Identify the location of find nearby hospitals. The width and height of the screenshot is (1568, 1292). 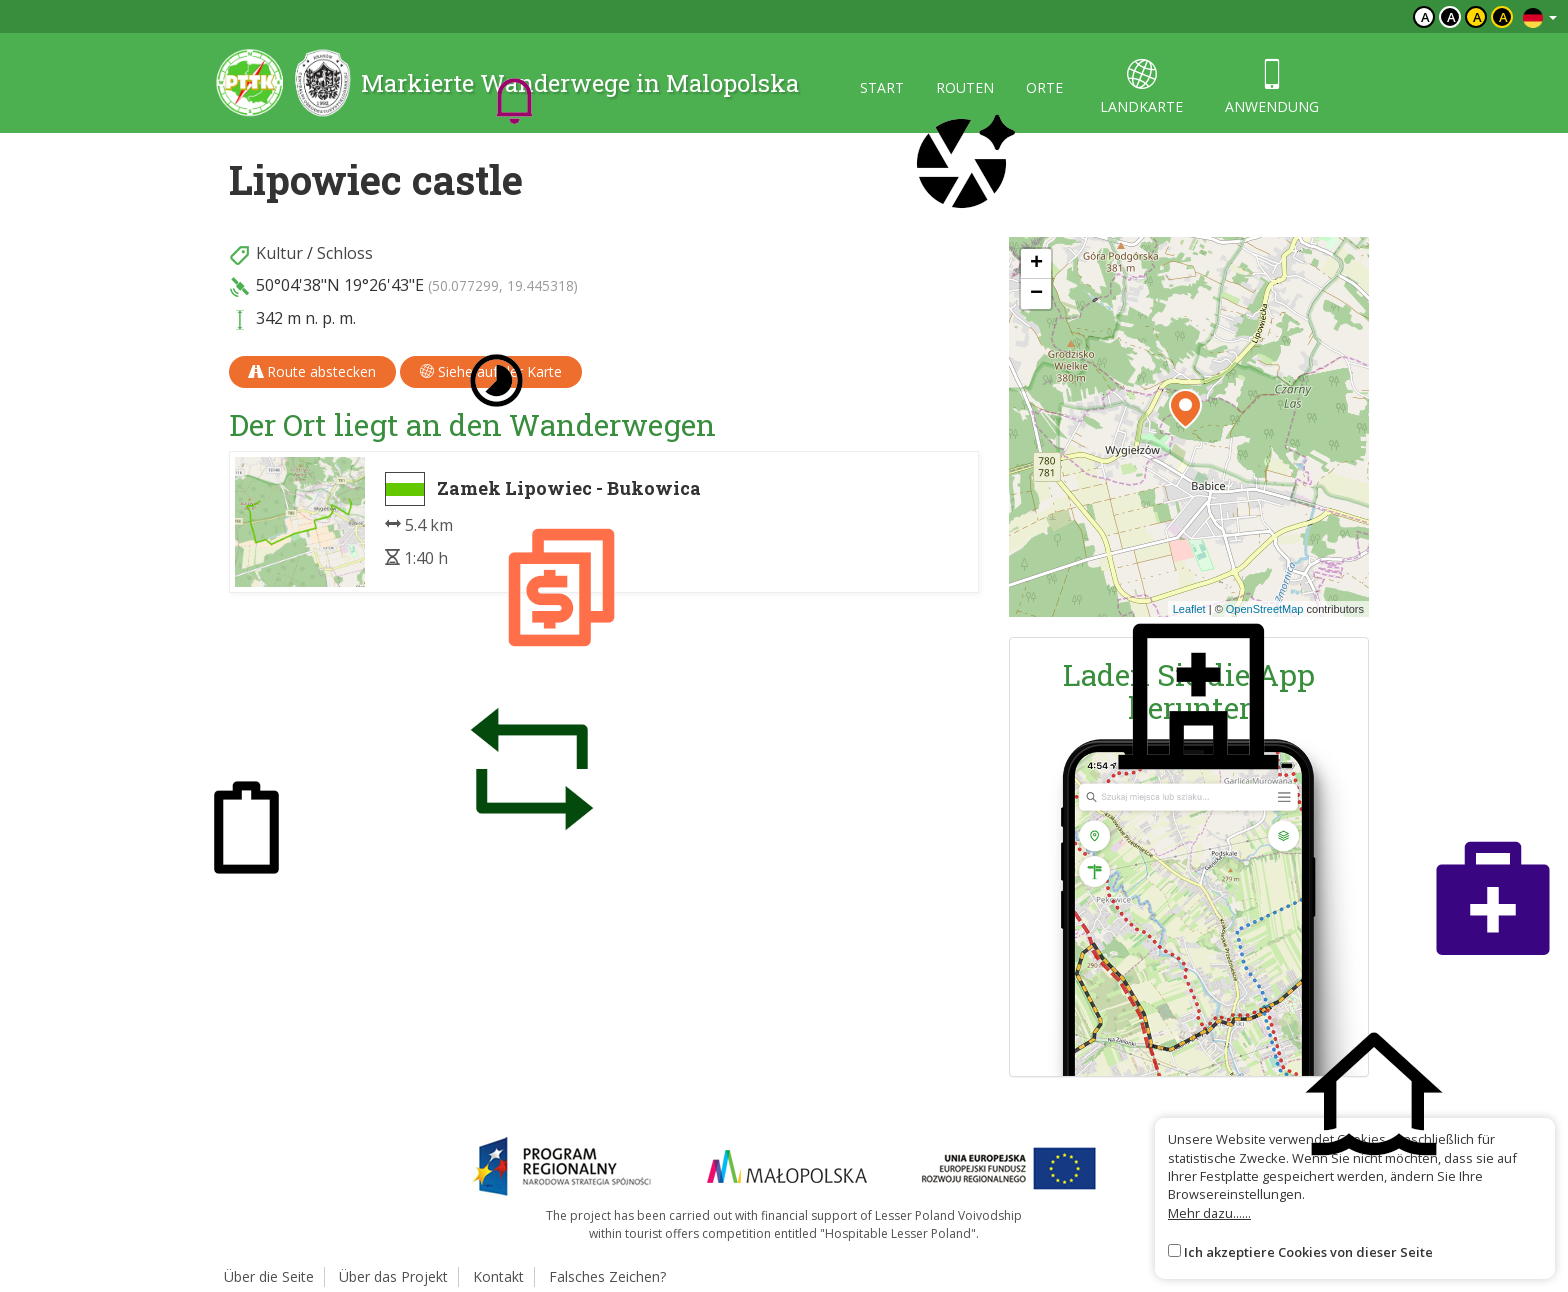
(1198, 696).